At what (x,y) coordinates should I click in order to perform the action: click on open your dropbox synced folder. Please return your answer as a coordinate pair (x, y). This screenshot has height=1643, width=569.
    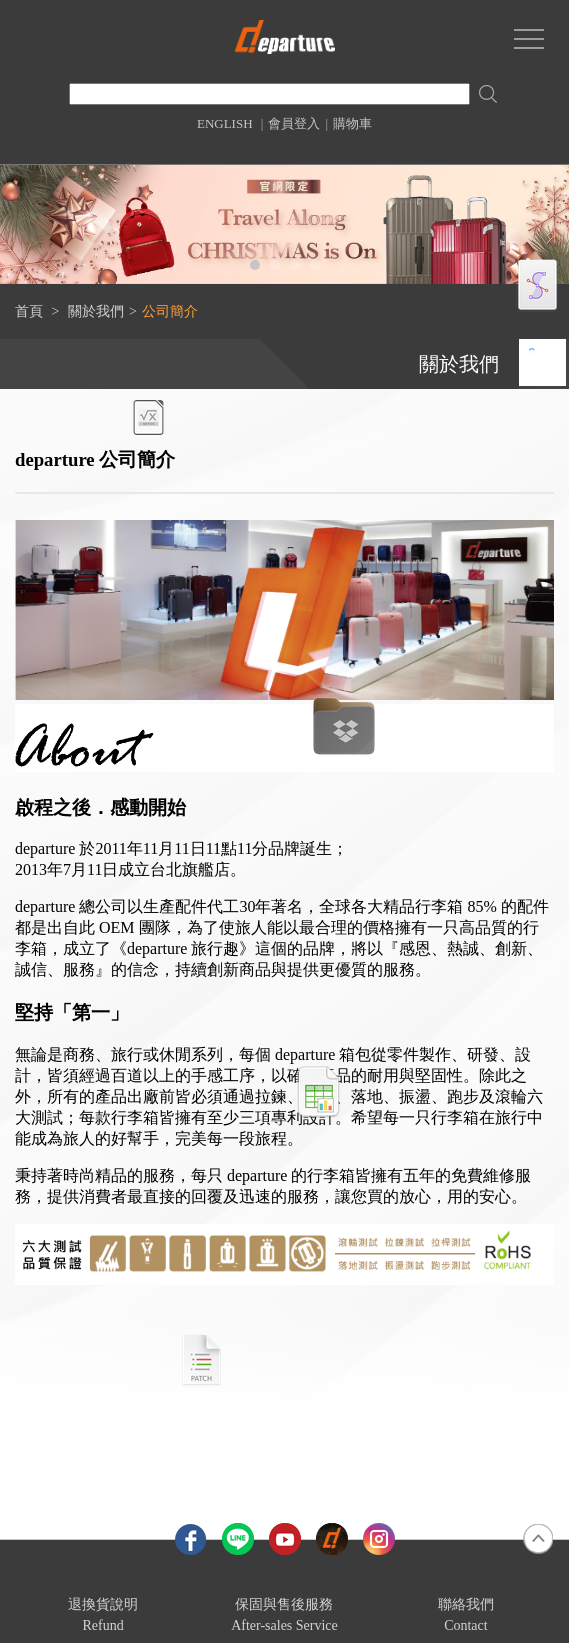
    Looking at the image, I should click on (344, 726).